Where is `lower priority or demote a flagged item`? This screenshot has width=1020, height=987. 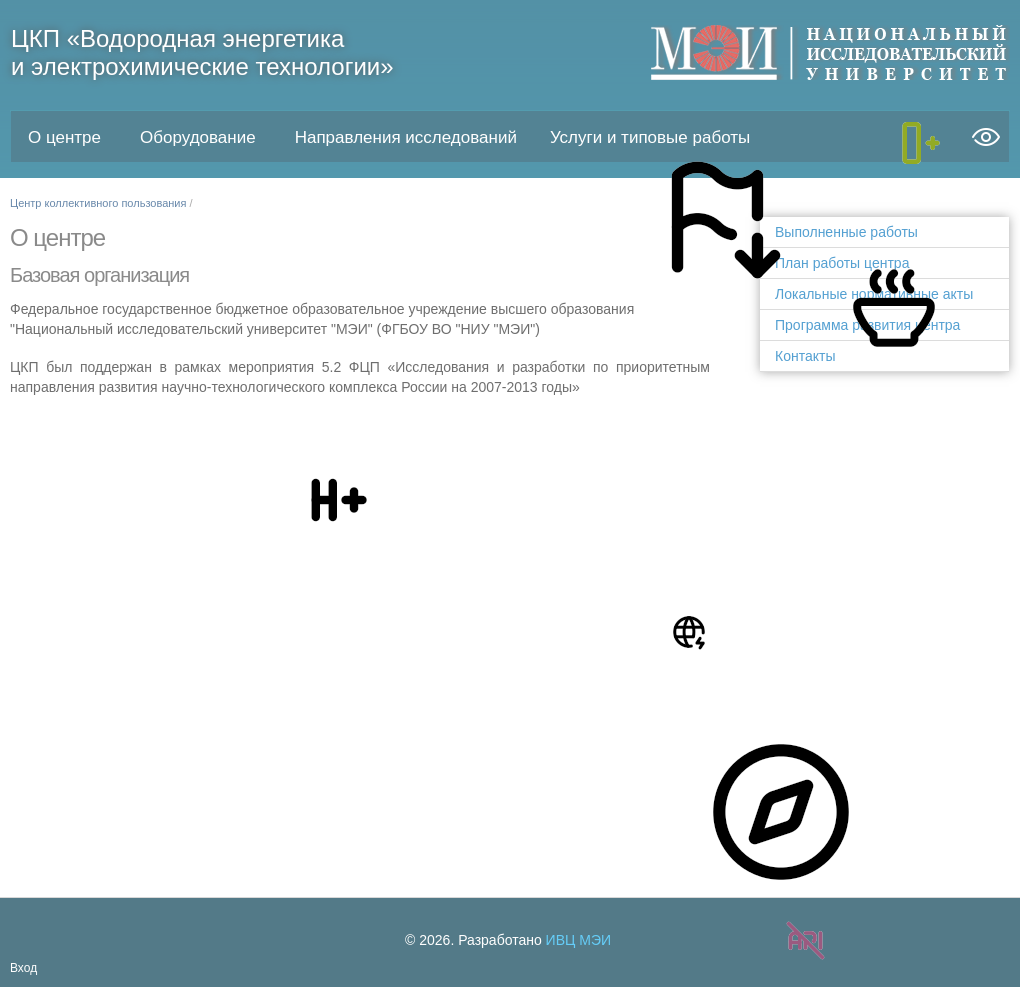 lower priority or demote a flagged item is located at coordinates (717, 215).